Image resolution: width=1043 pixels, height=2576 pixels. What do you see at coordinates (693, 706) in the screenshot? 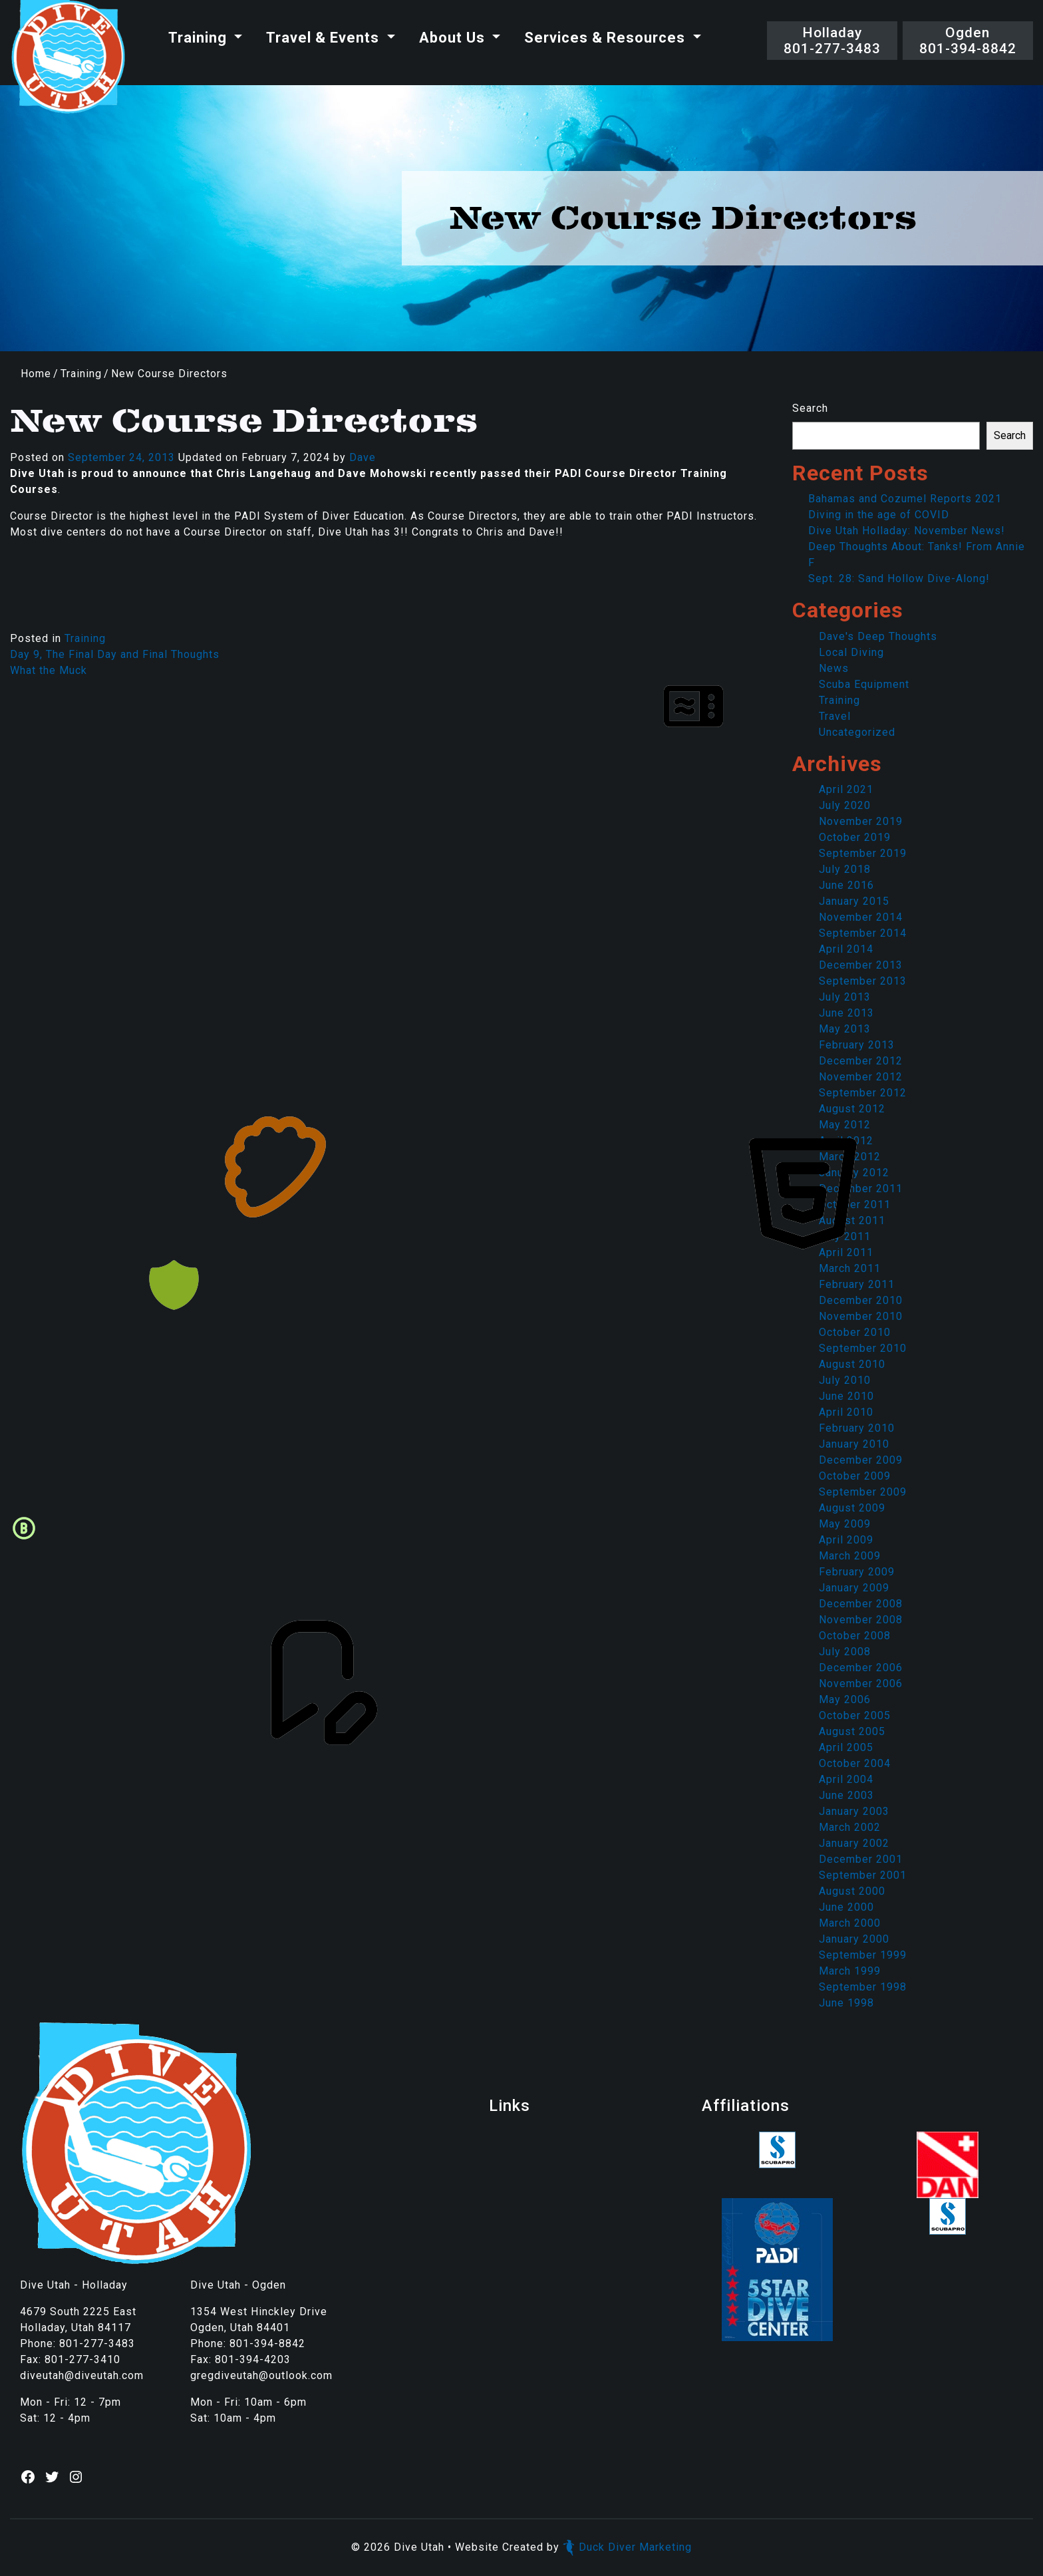
I see `access microwave or kitchen appliance controls` at bounding box center [693, 706].